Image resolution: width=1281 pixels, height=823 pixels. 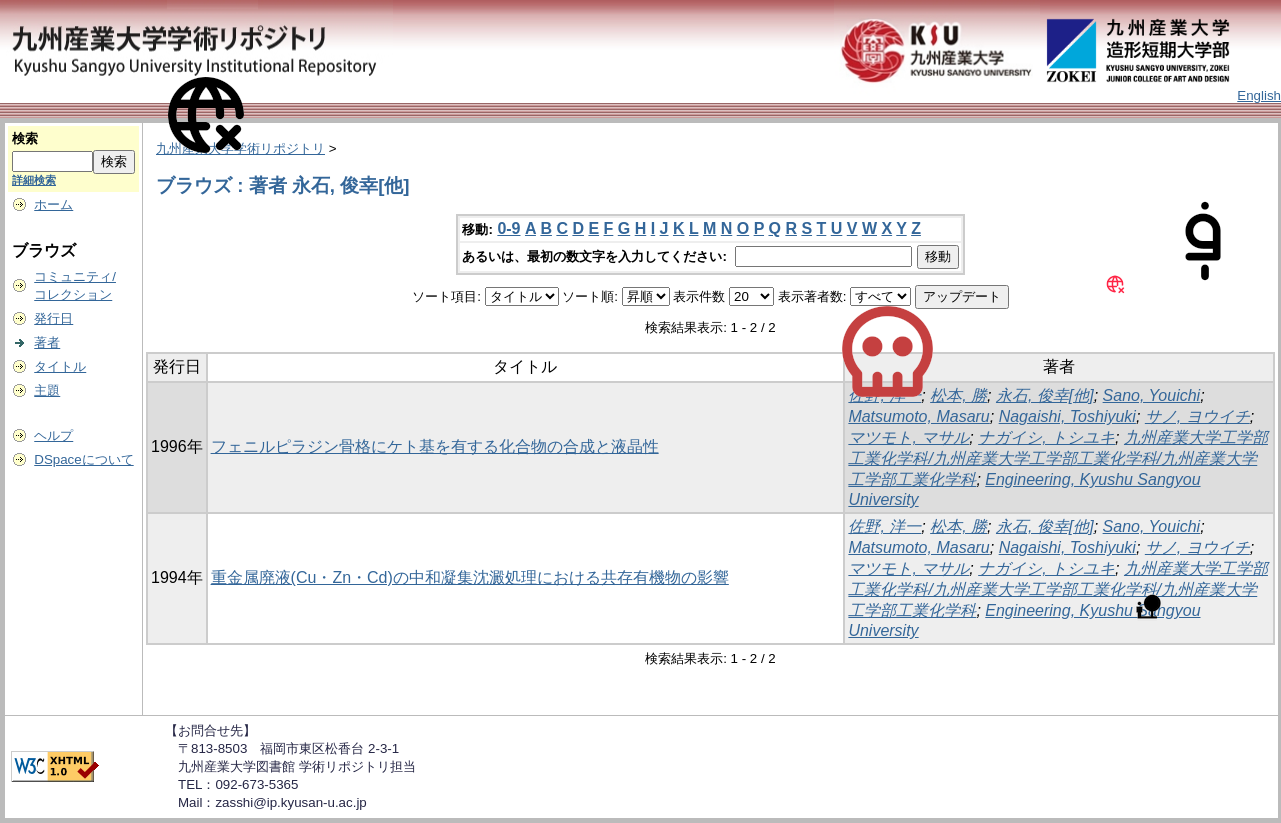 I want to click on disconnect from the internet, so click(x=206, y=115).